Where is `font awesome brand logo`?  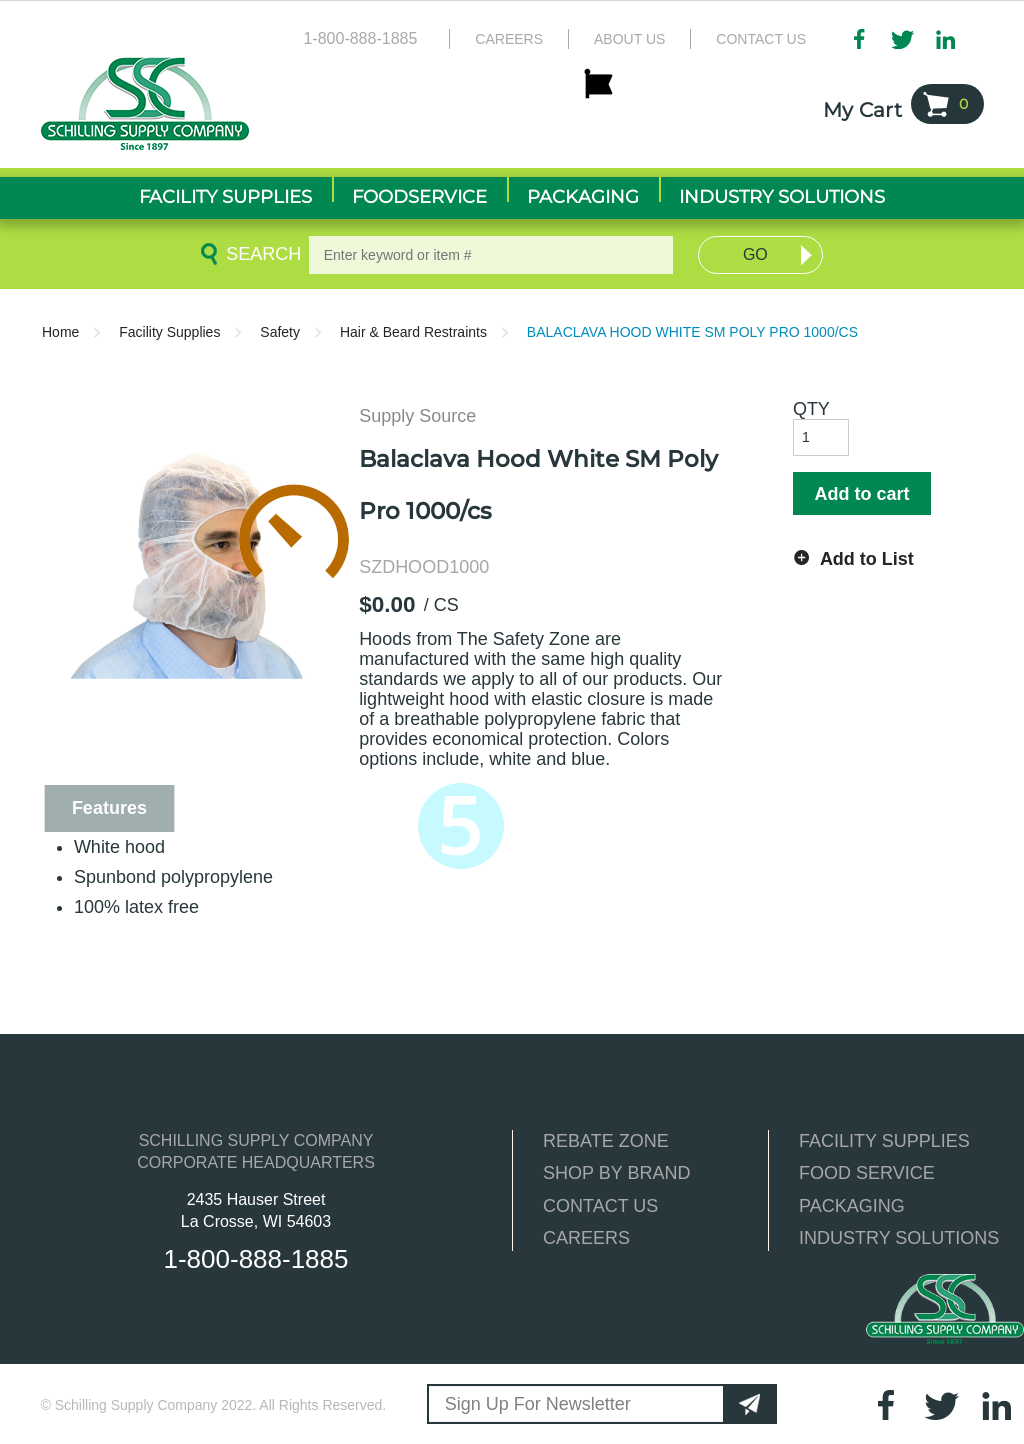 font awesome brand logo is located at coordinates (598, 83).